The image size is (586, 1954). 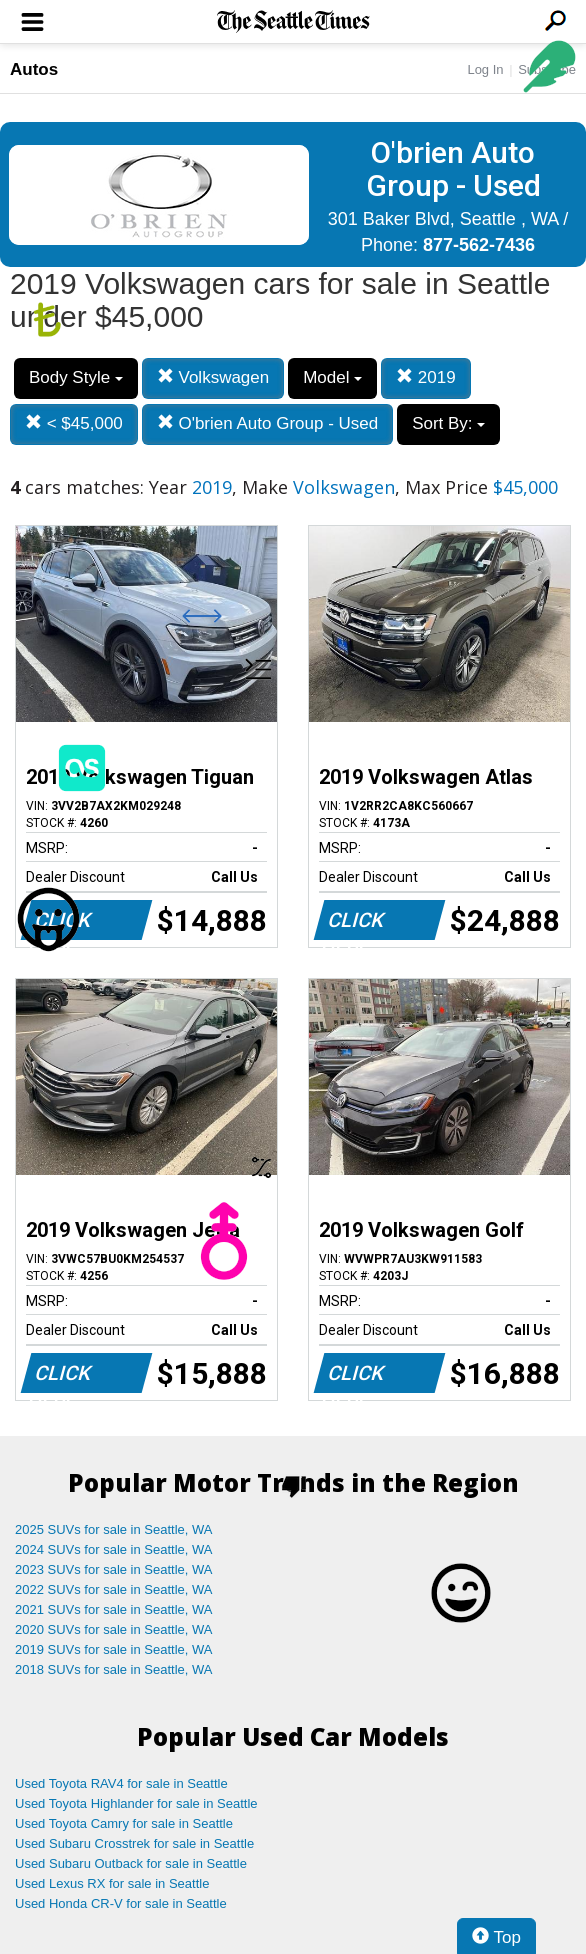 I want to click on indicates male with upward stroke gender symbol, so click(x=224, y=1242).